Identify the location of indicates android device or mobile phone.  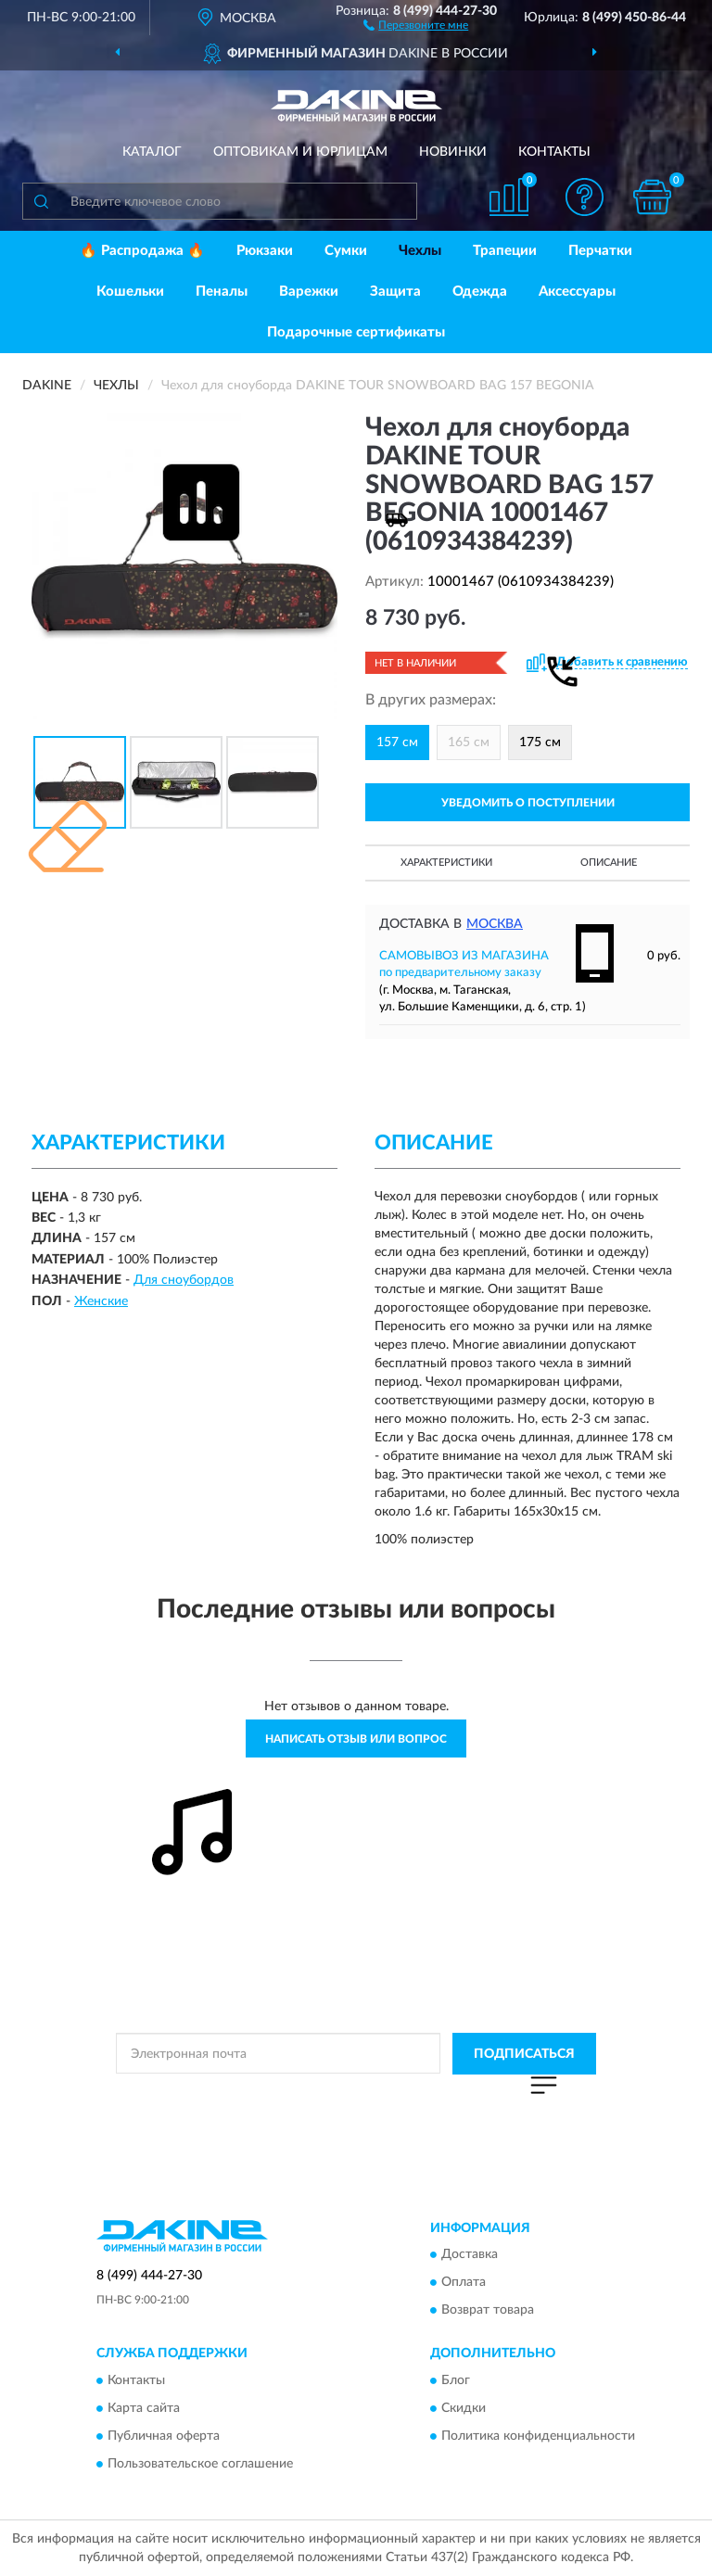
(594, 953).